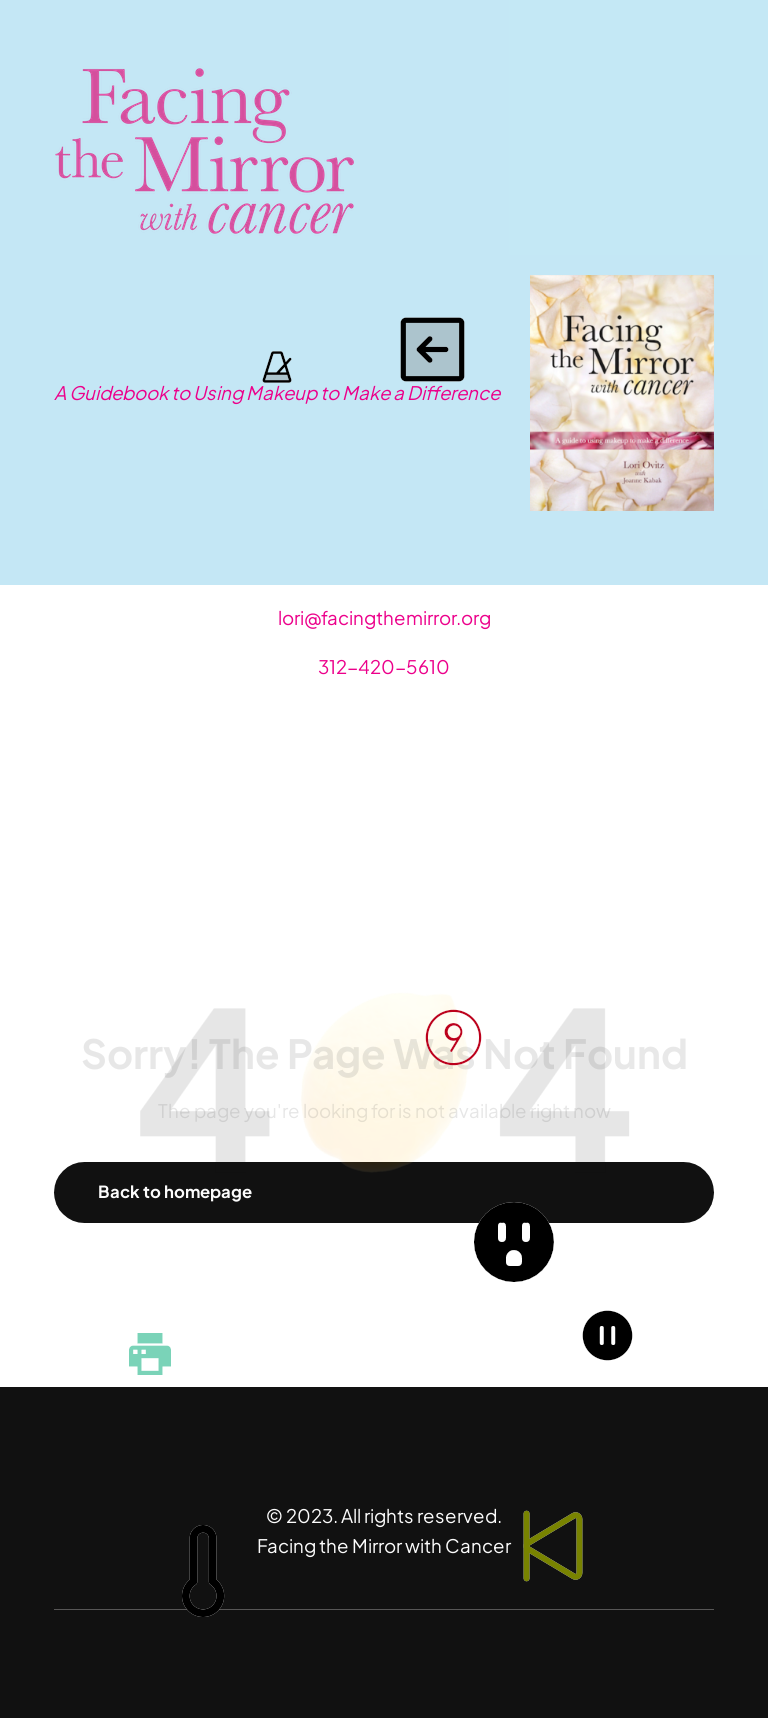  What do you see at coordinates (277, 367) in the screenshot?
I see `adjust tempo or timing settings` at bounding box center [277, 367].